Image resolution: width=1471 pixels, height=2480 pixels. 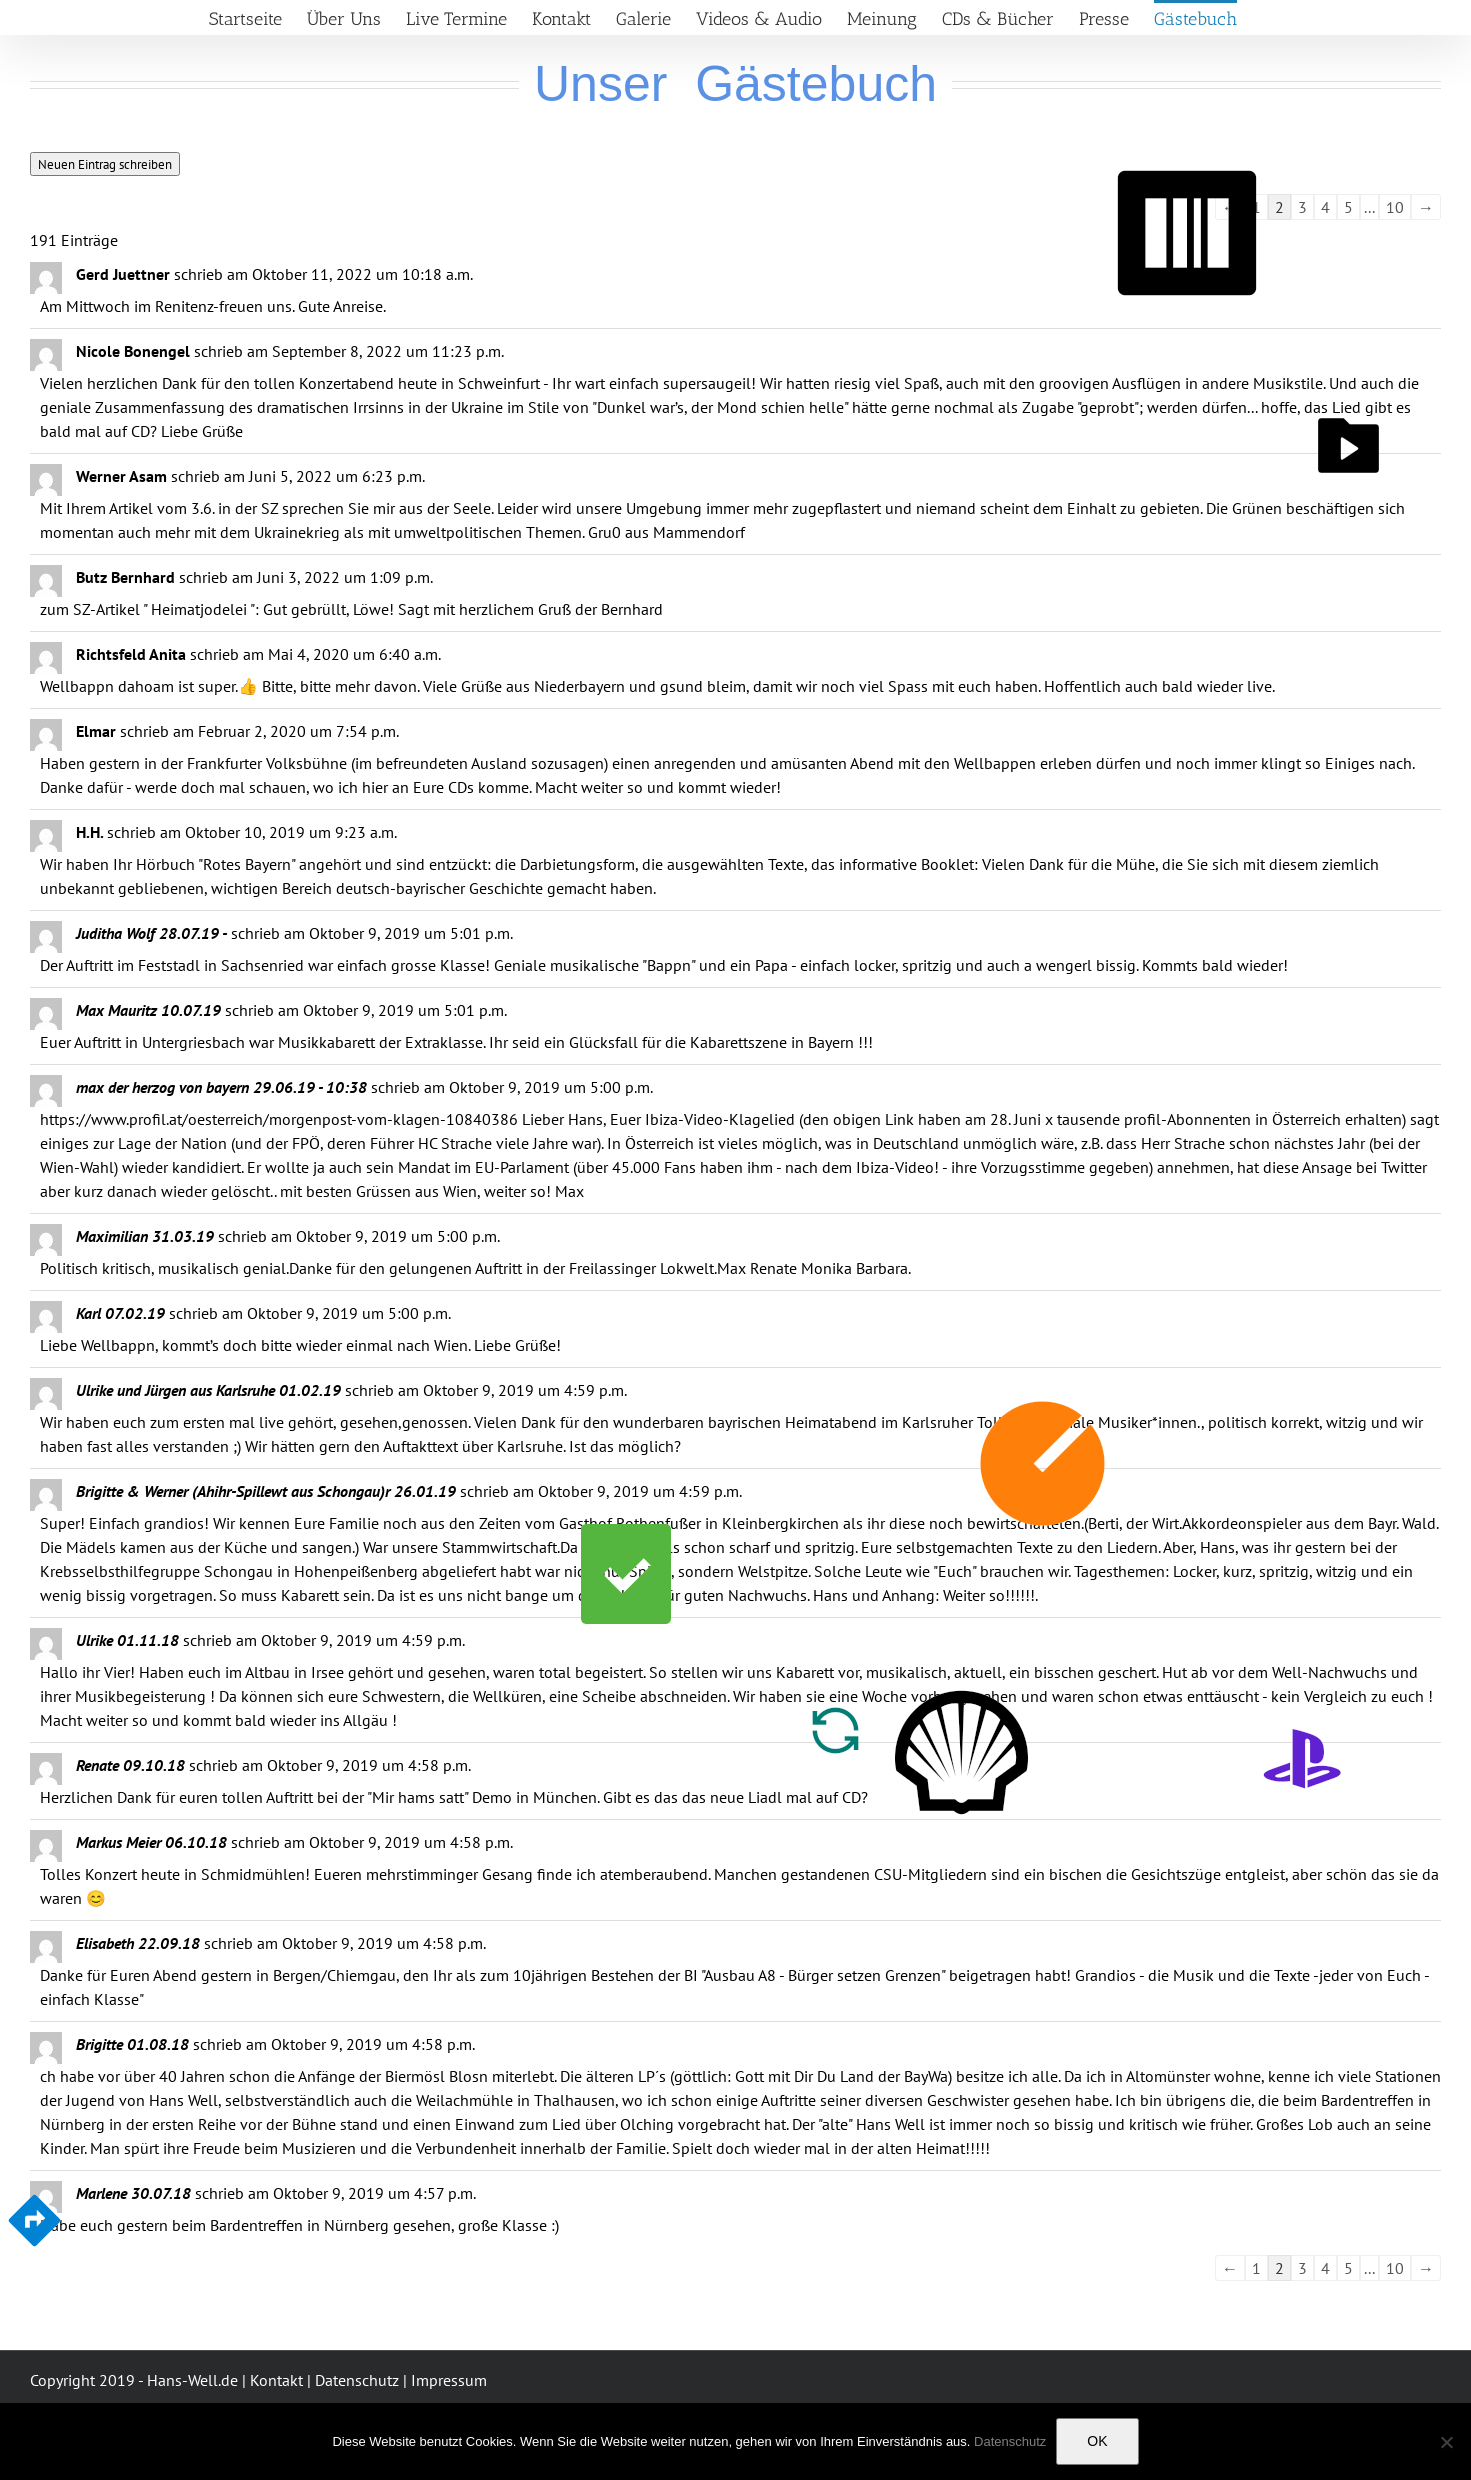 What do you see at coordinates (1187, 233) in the screenshot?
I see `scan a barcode or QR code` at bounding box center [1187, 233].